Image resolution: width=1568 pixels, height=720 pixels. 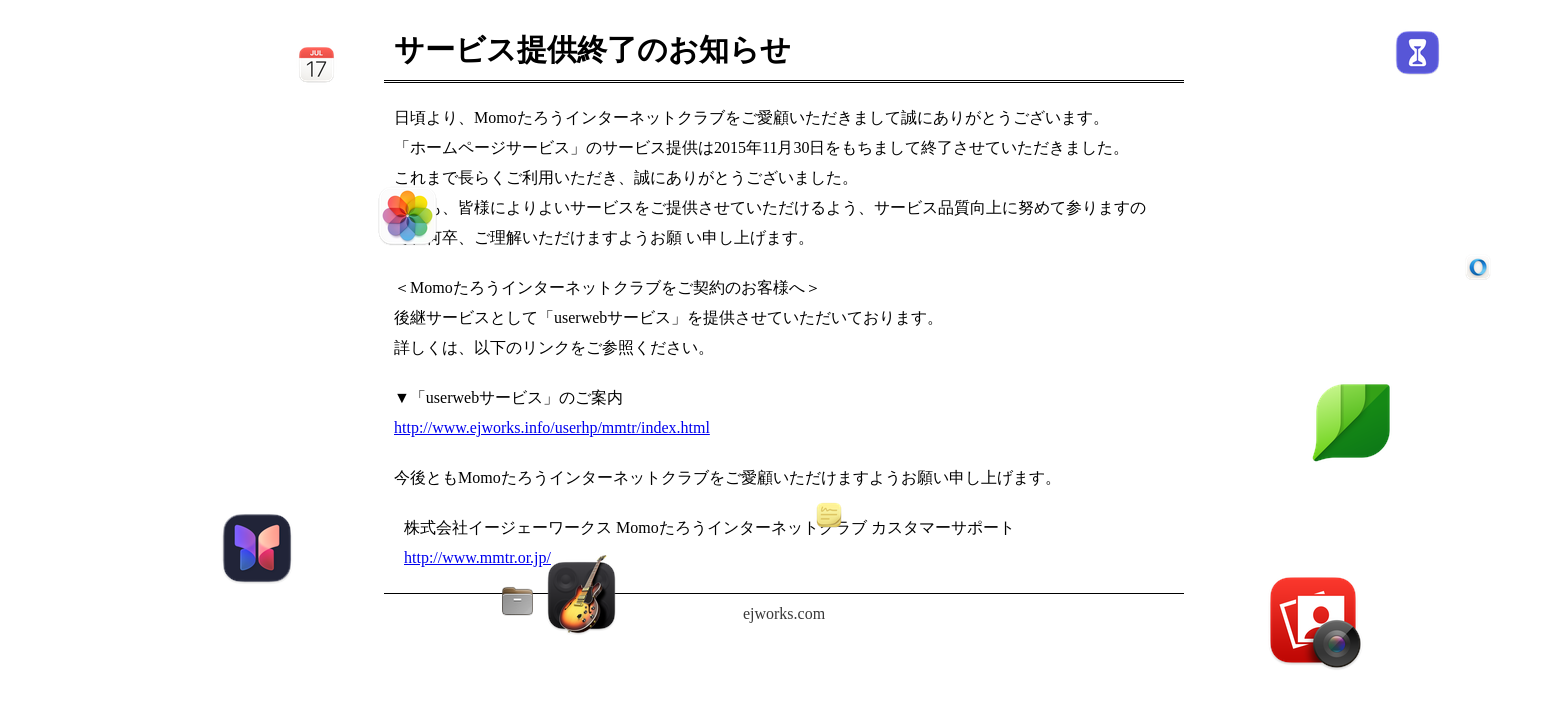 What do you see at coordinates (257, 548) in the screenshot?
I see `open the journal app` at bounding box center [257, 548].